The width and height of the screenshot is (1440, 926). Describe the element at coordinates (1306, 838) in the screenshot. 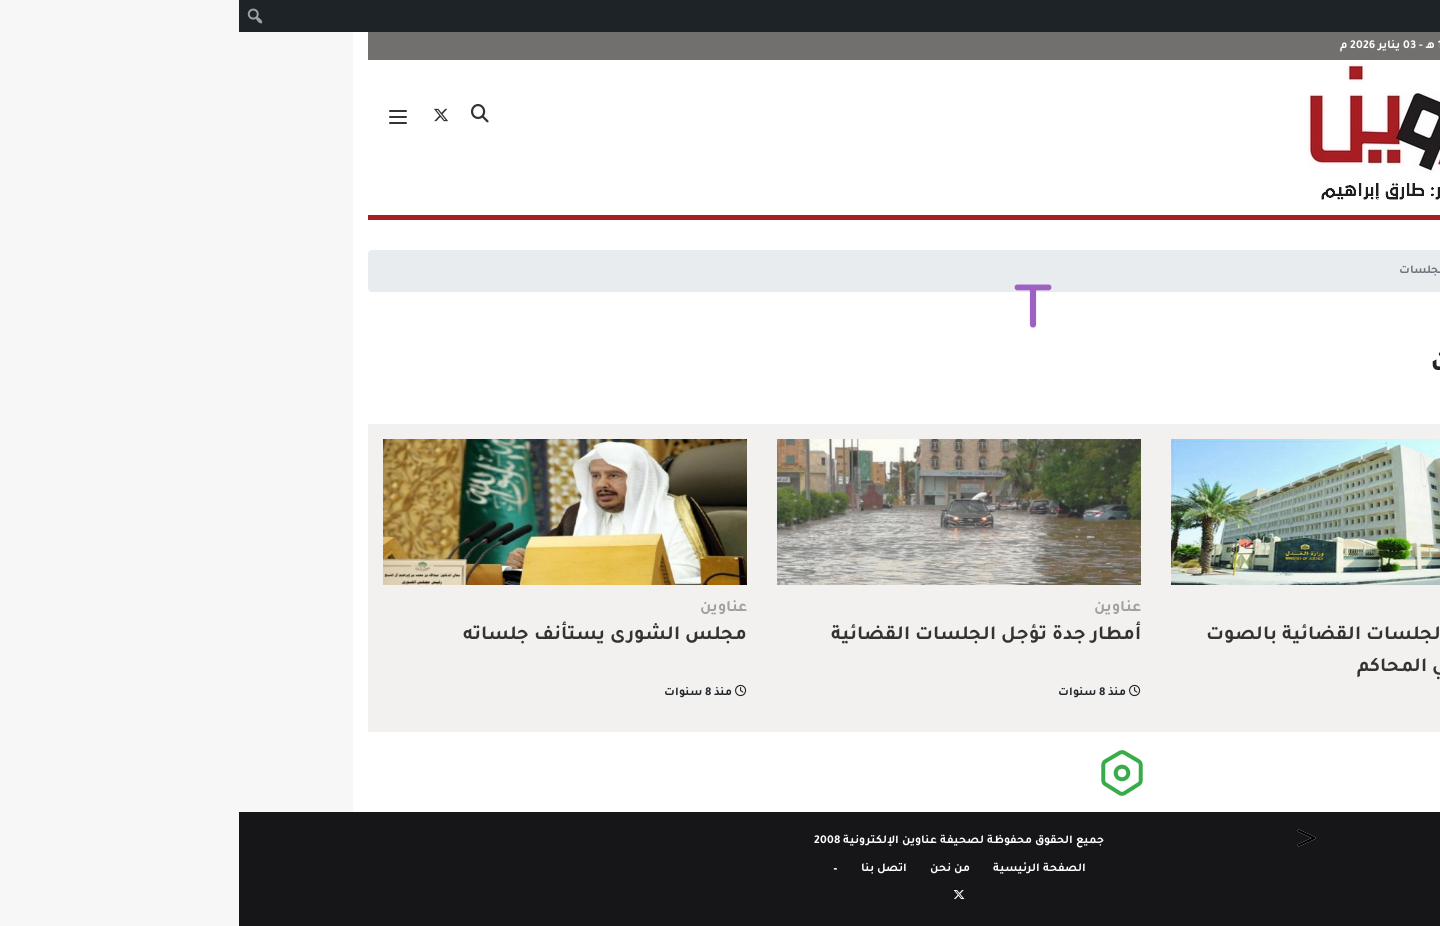

I see `navigate to the next item or page` at that location.